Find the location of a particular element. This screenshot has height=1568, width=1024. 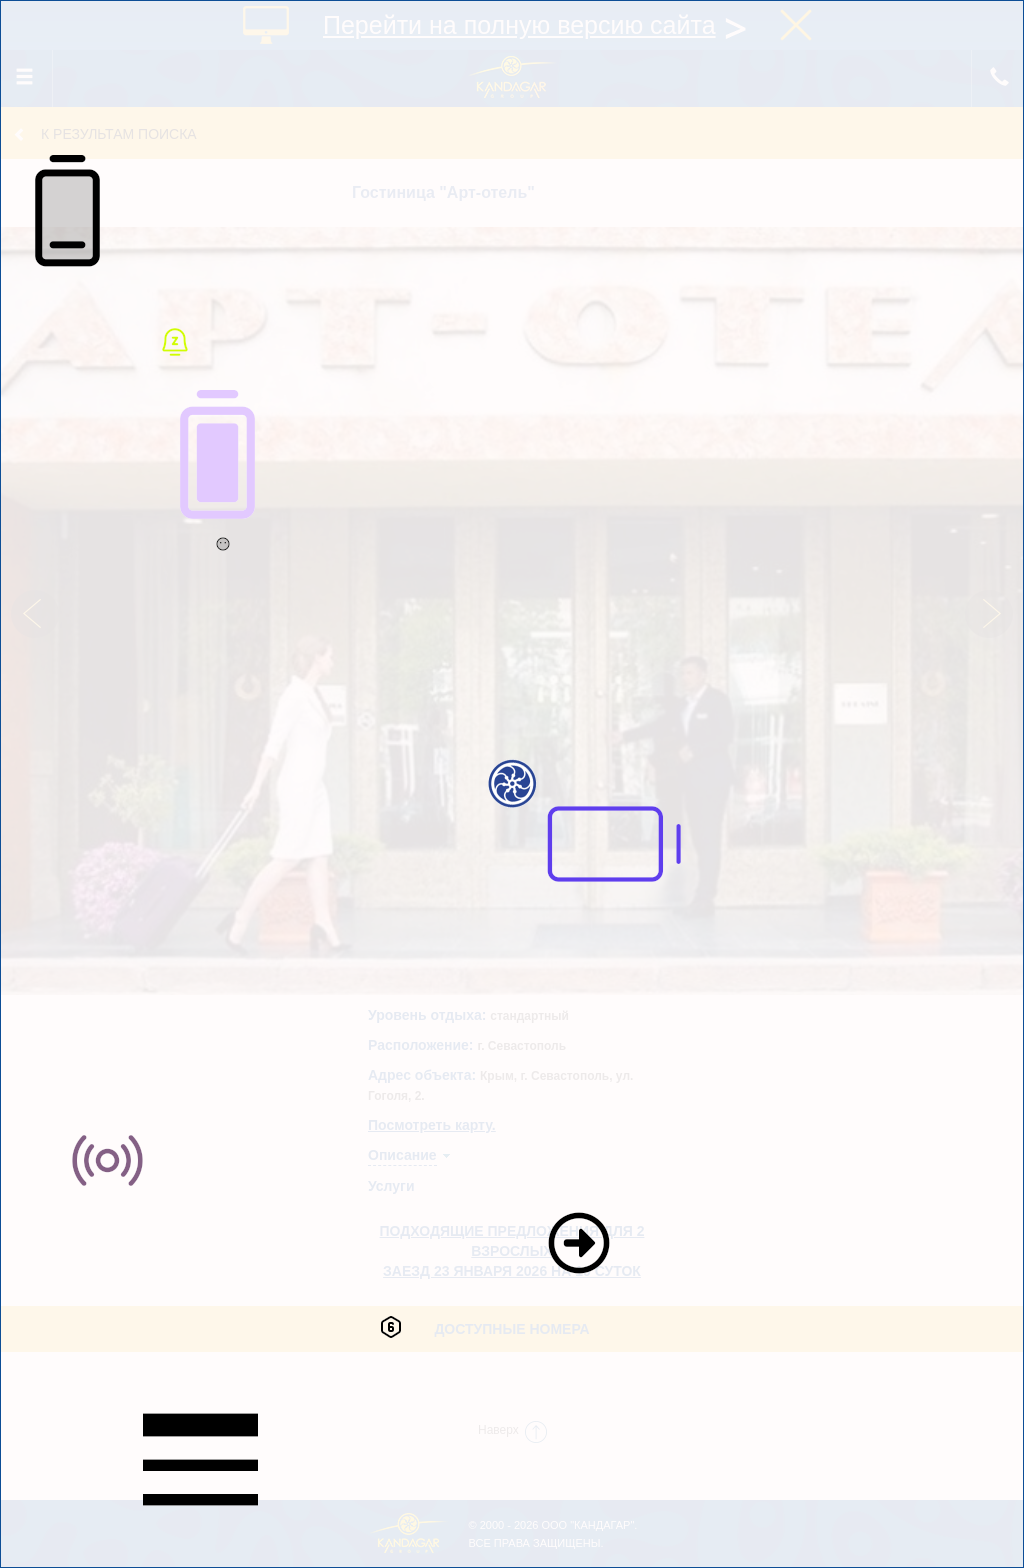

mute or snooze notifications is located at coordinates (175, 342).